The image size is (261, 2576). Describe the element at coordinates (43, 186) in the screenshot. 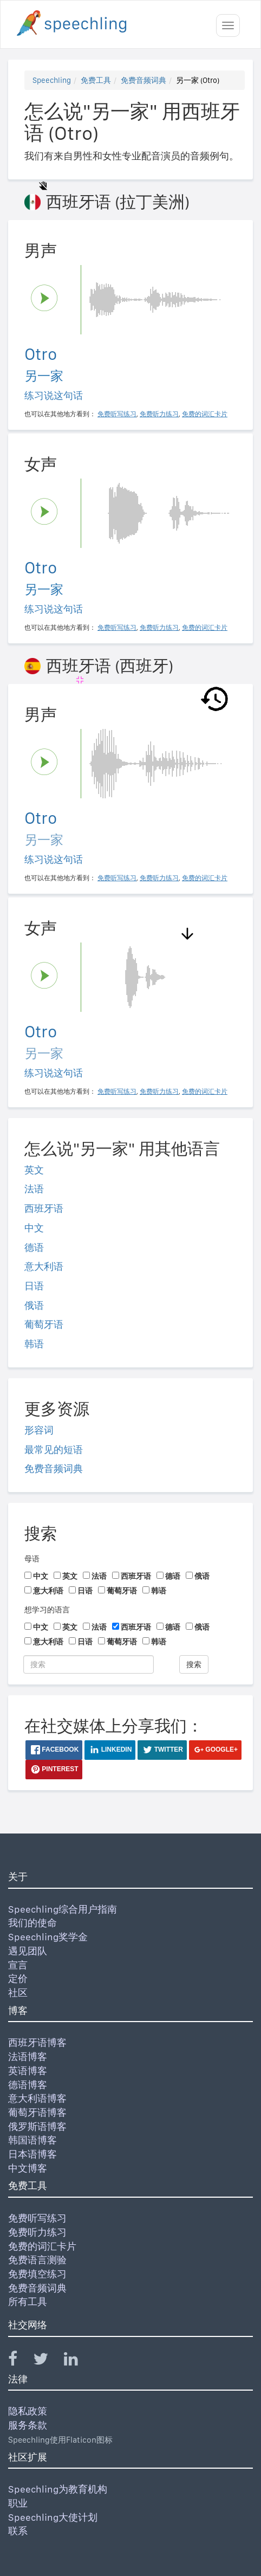

I see `do not touch - indicates touchscreen disabled` at that location.